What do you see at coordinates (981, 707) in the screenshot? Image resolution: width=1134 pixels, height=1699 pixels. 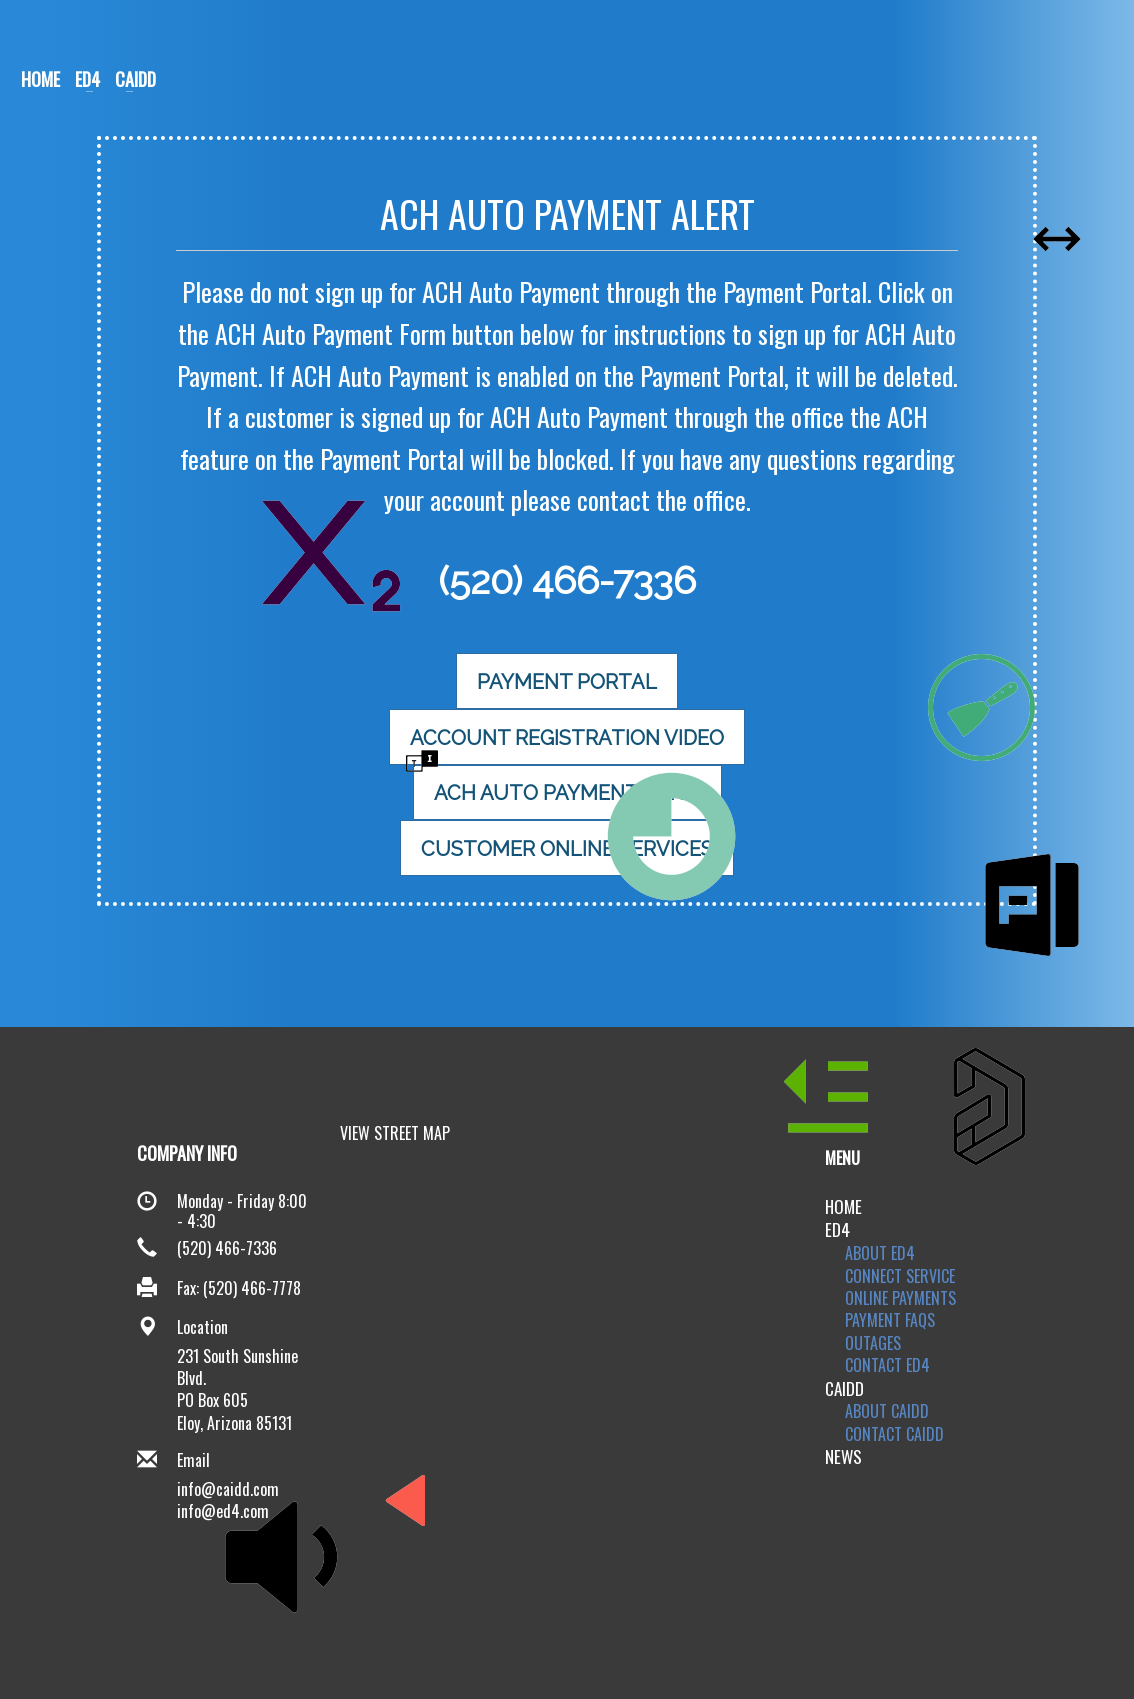 I see `Scrapy web scraping framework logo` at bounding box center [981, 707].